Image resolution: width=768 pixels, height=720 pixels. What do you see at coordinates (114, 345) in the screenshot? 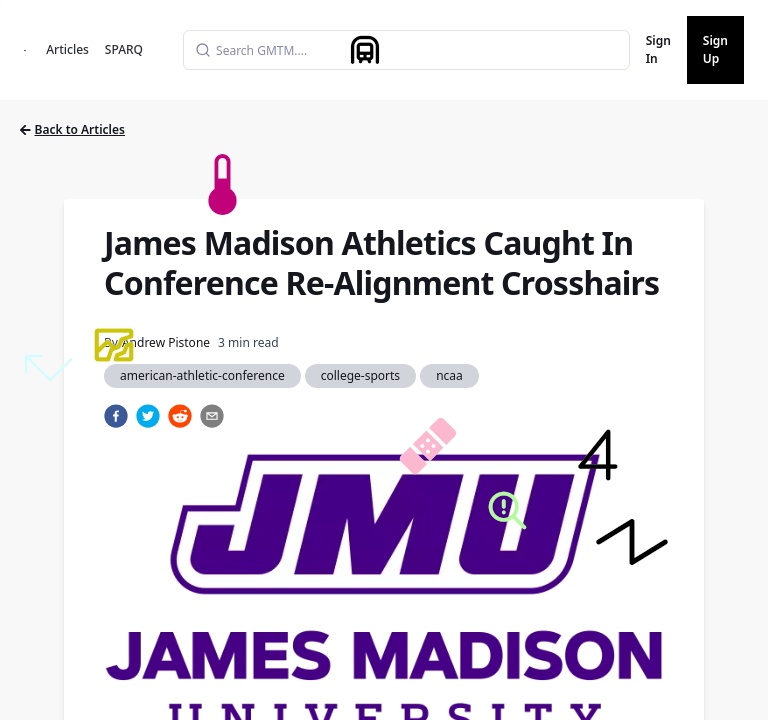
I see `indicates a broken or corrupted image file` at bounding box center [114, 345].